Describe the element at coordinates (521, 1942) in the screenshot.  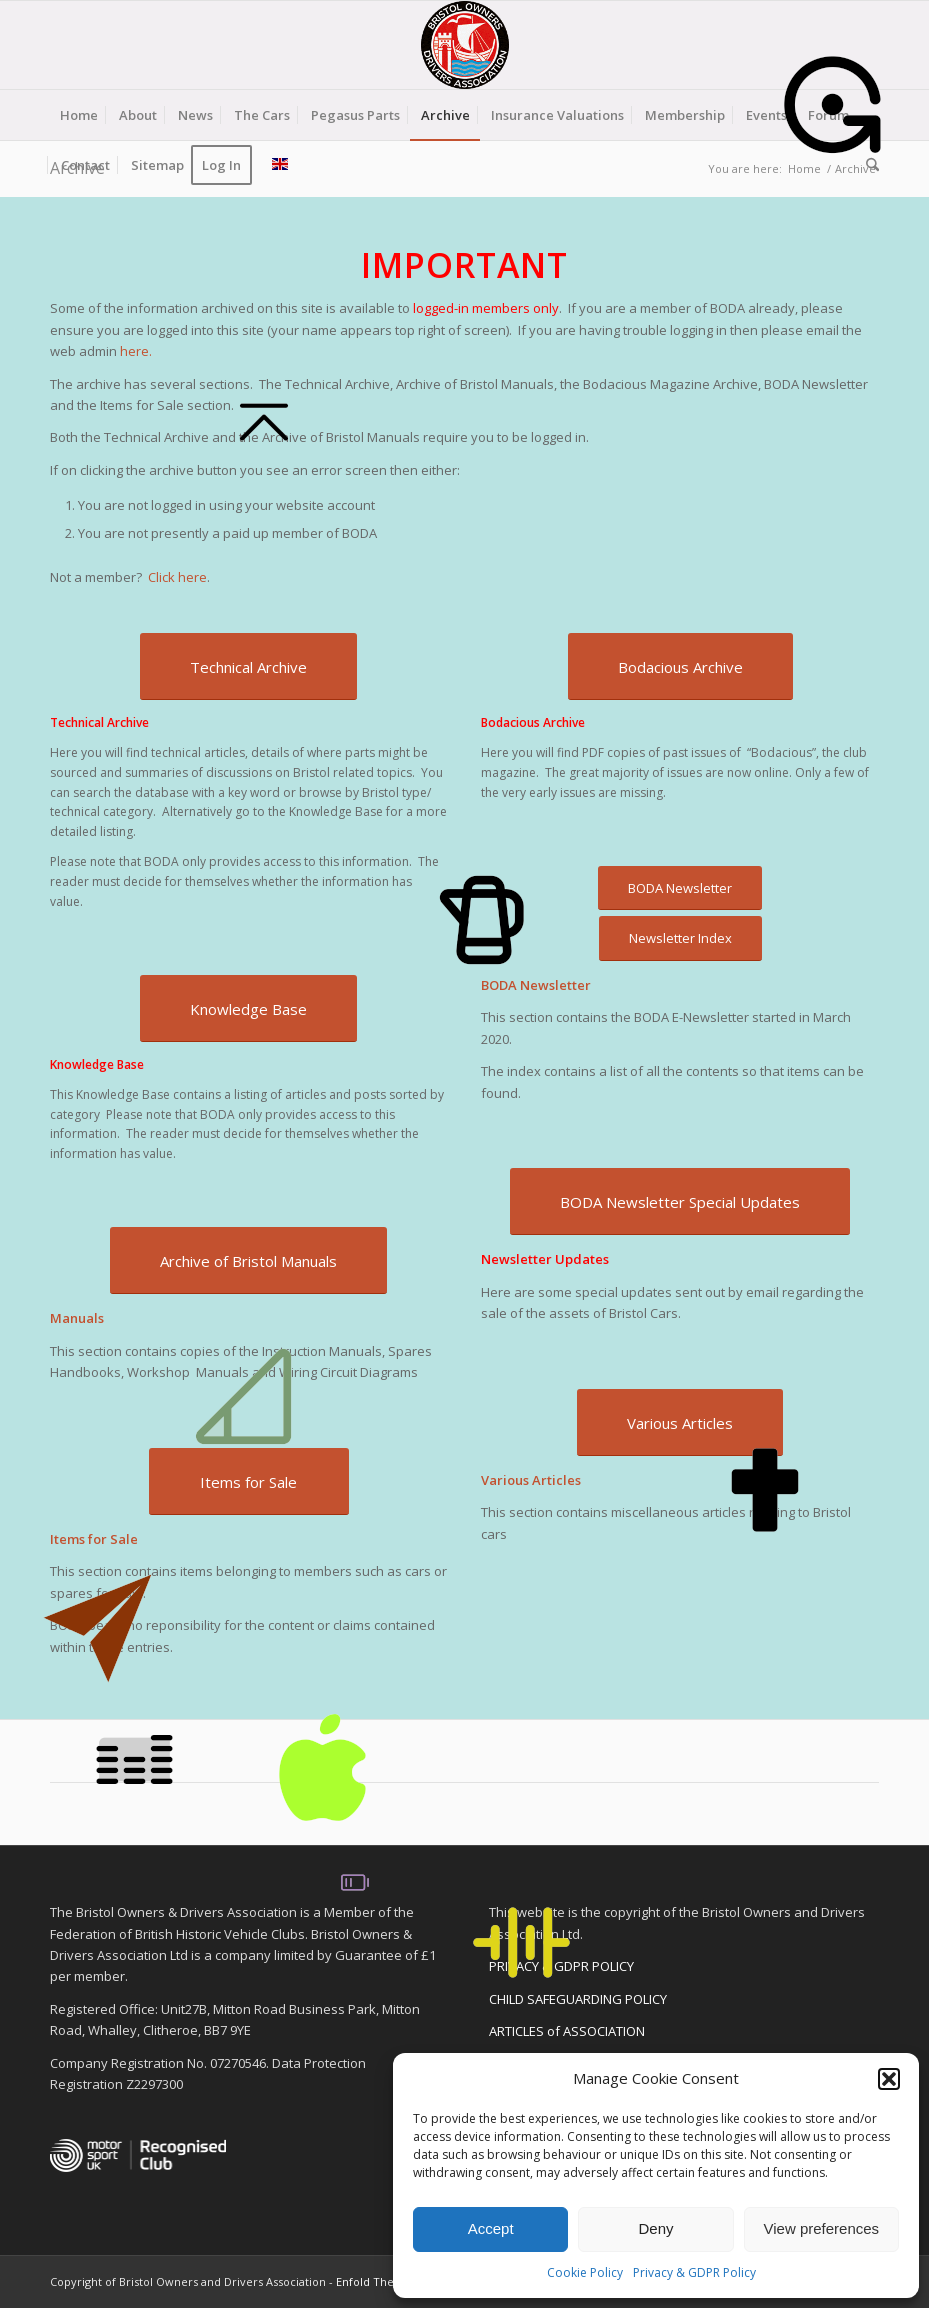
I see `view battery circuit or power connection status` at that location.